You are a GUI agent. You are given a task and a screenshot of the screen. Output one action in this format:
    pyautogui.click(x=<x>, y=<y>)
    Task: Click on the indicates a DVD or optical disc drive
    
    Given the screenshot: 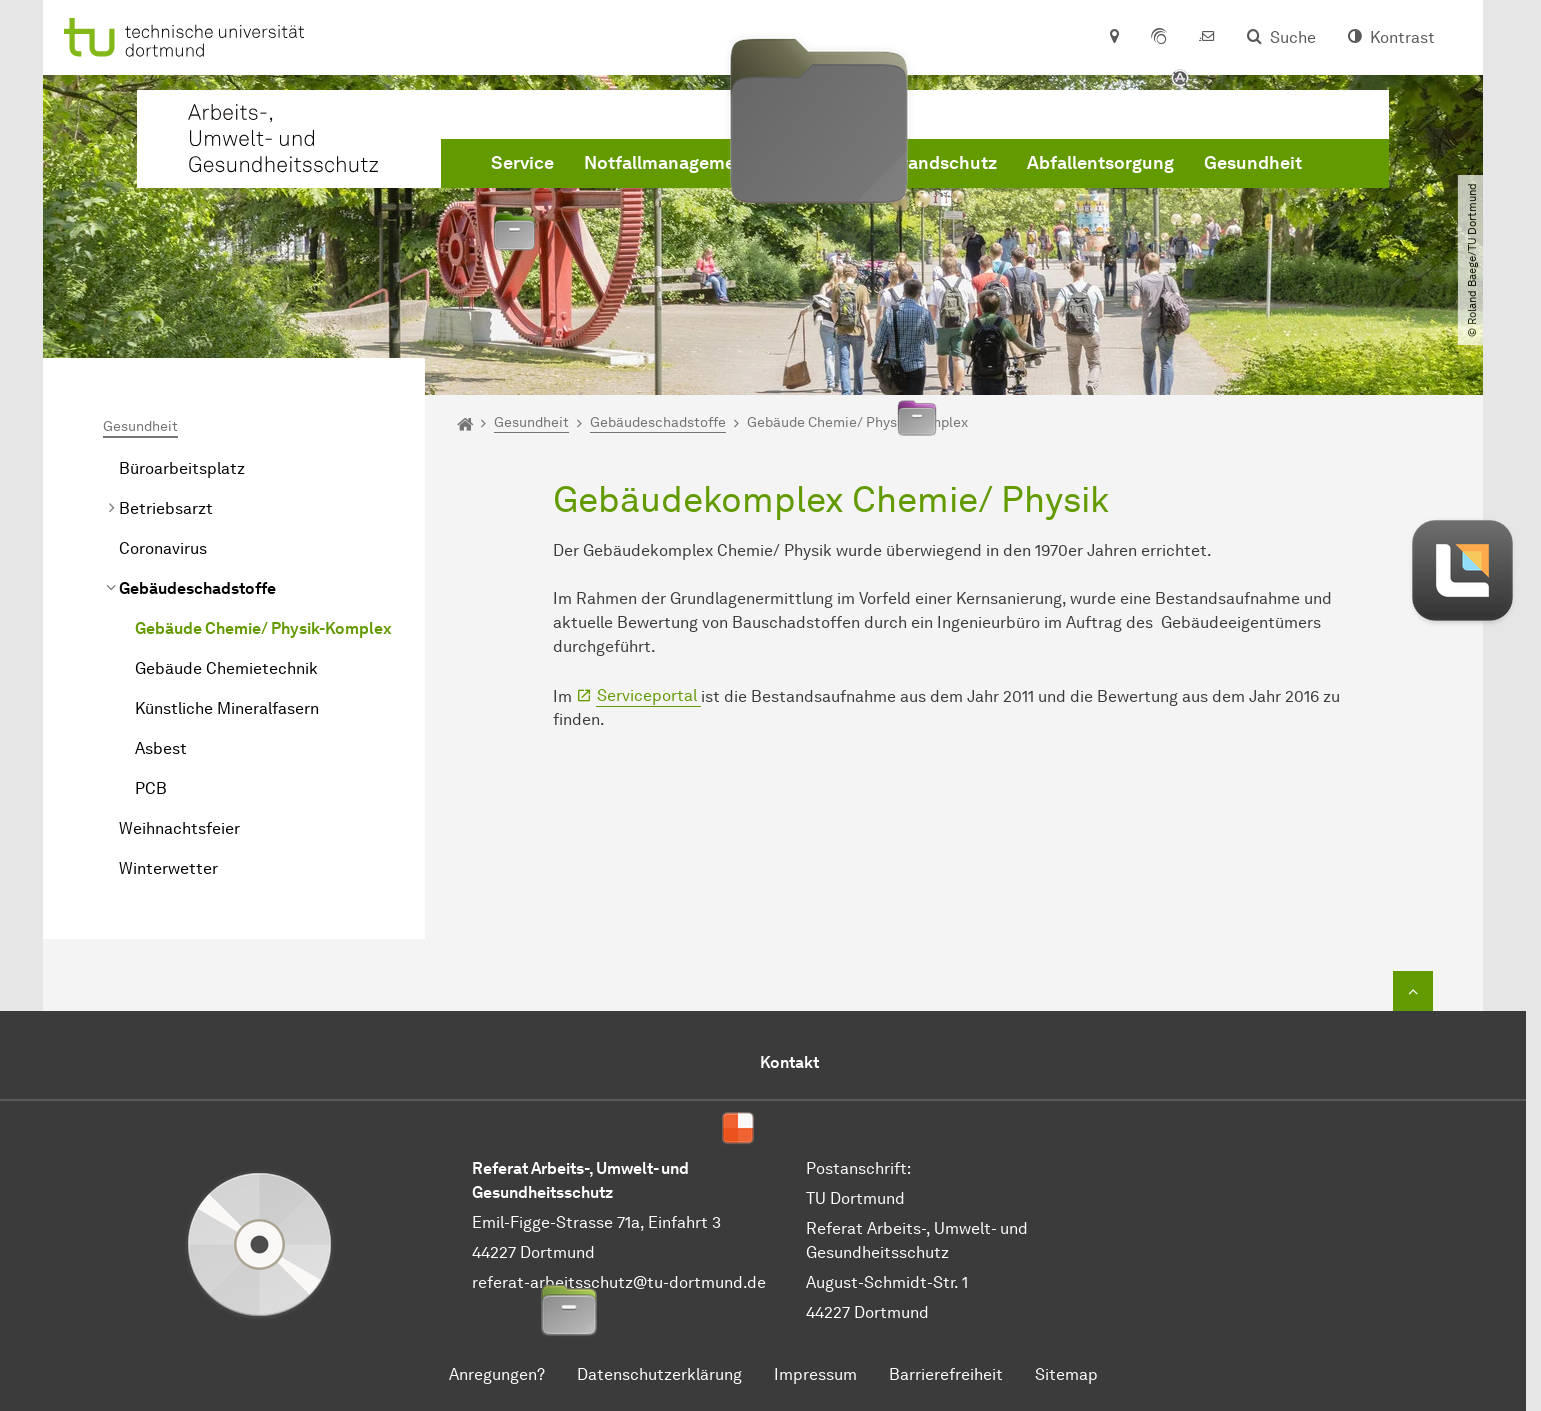 What is the action you would take?
    pyautogui.click(x=259, y=1244)
    